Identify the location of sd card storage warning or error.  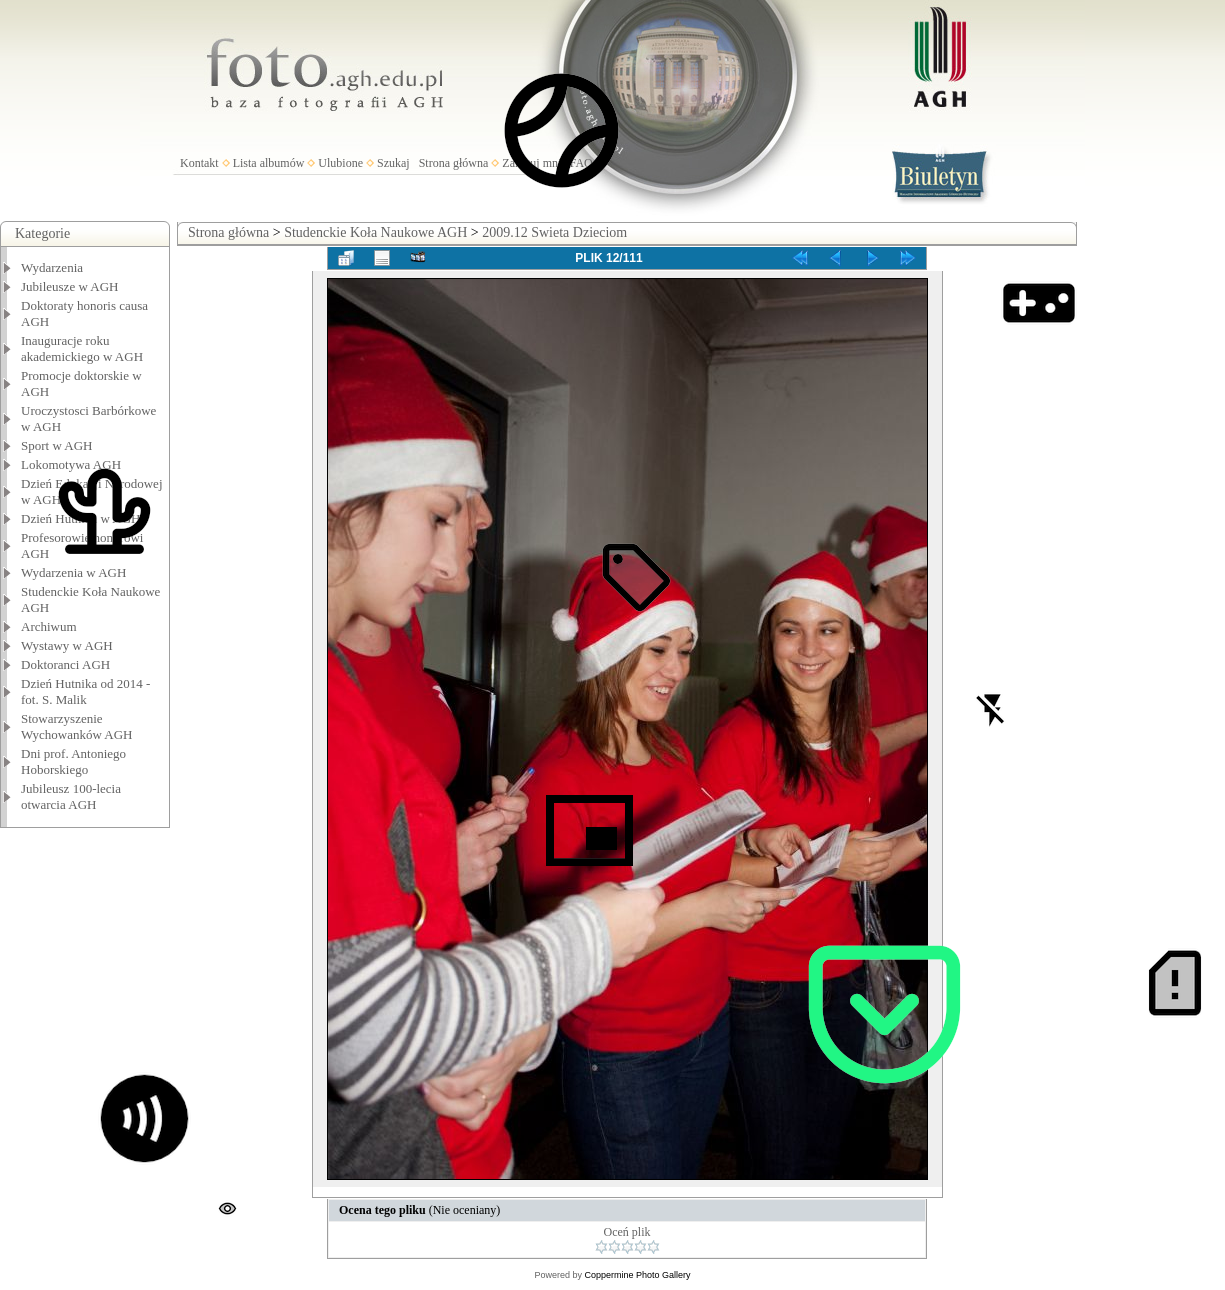
(1175, 983).